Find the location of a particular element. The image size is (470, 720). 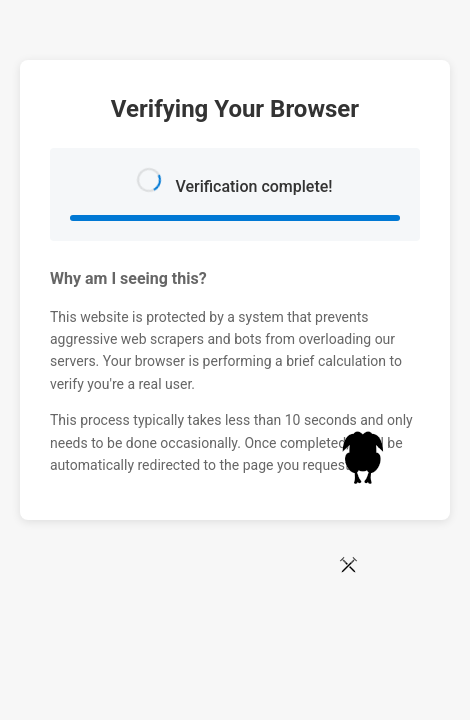

crafting or construction materials in a game inventory is located at coordinates (348, 564).